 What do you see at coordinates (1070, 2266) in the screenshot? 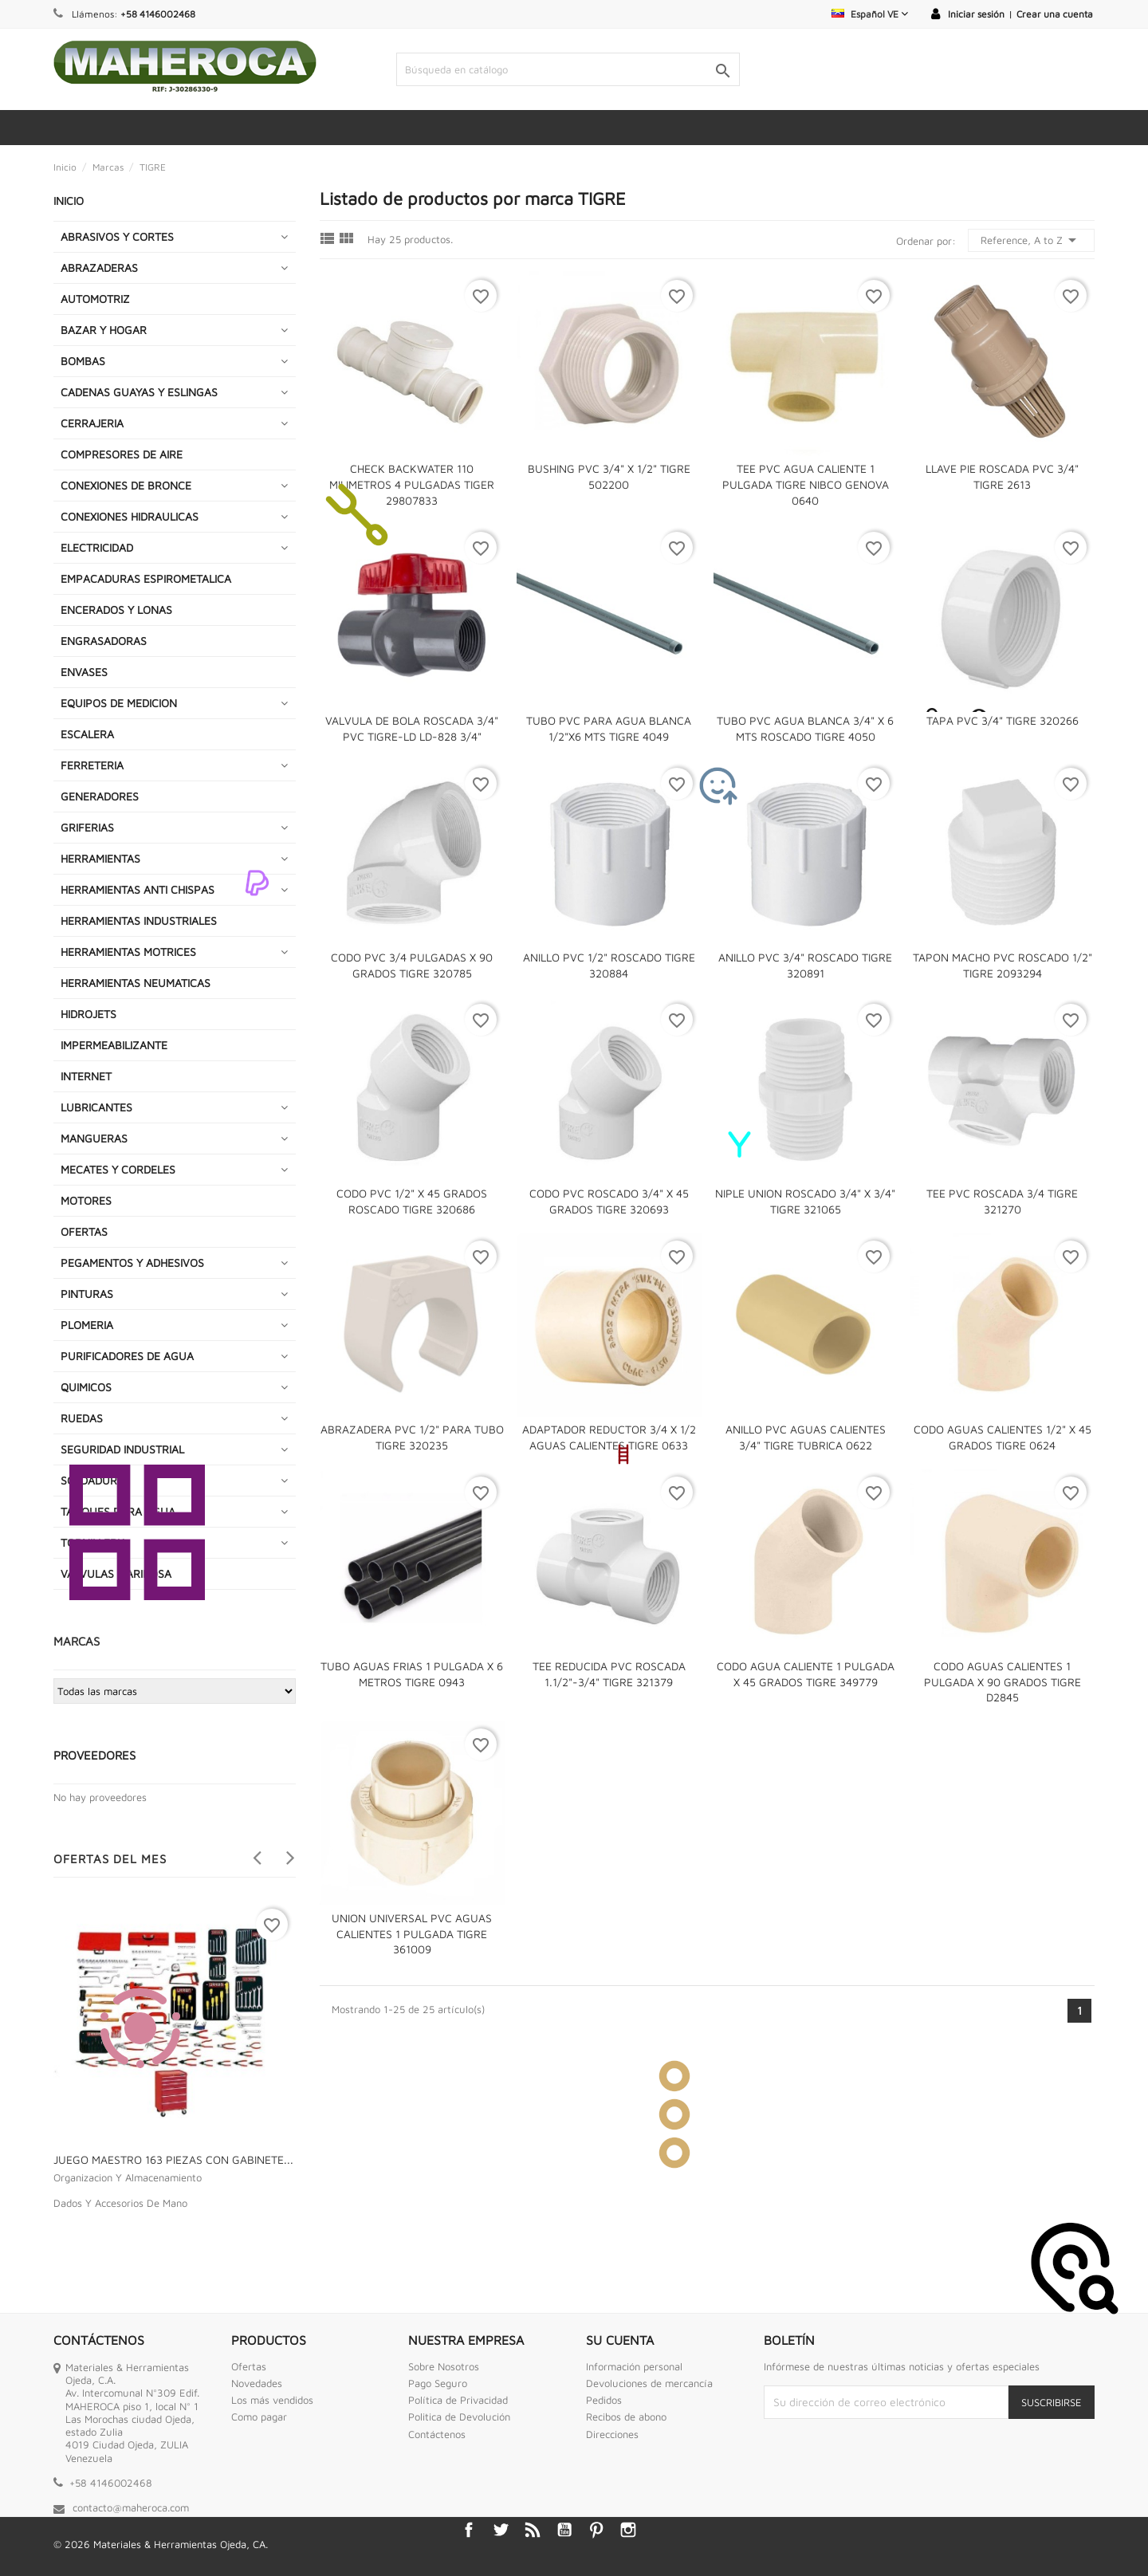
I see `search for a location on the map` at bounding box center [1070, 2266].